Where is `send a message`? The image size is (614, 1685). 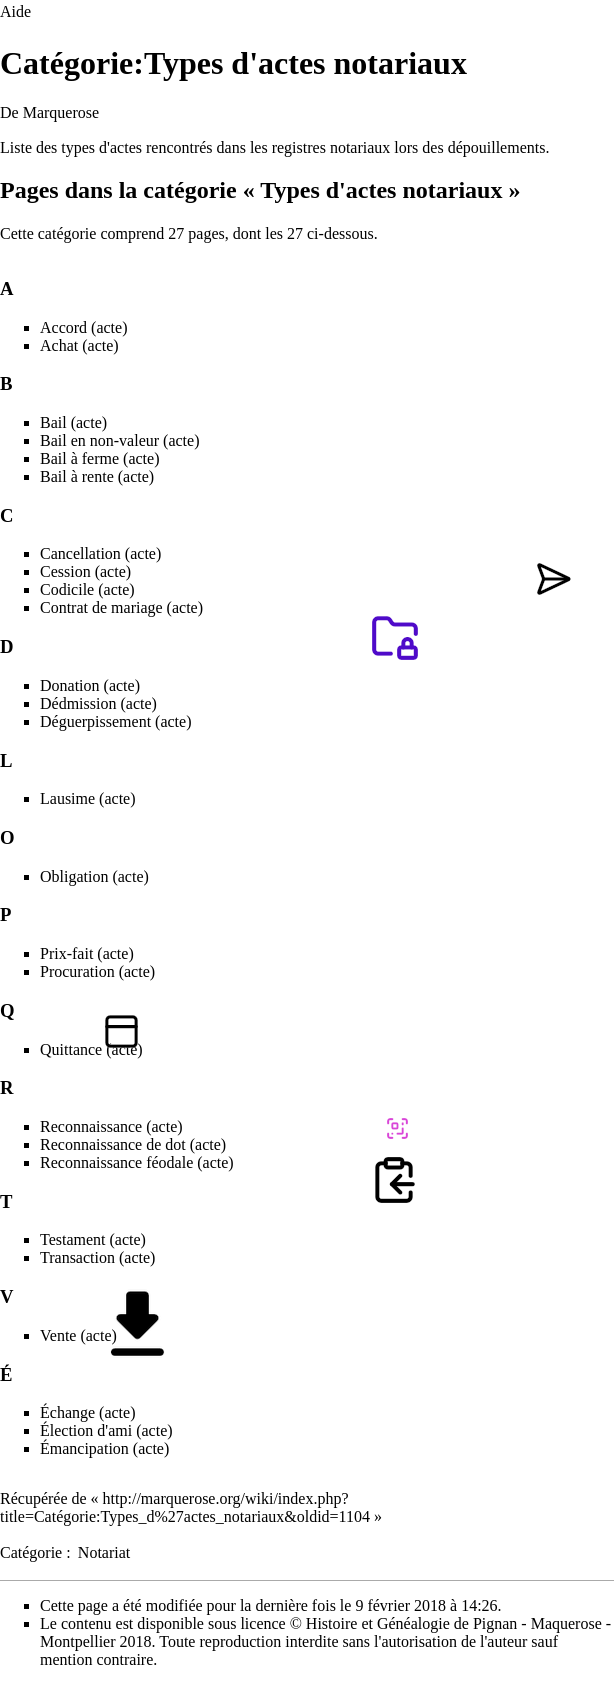
send a message is located at coordinates (553, 579).